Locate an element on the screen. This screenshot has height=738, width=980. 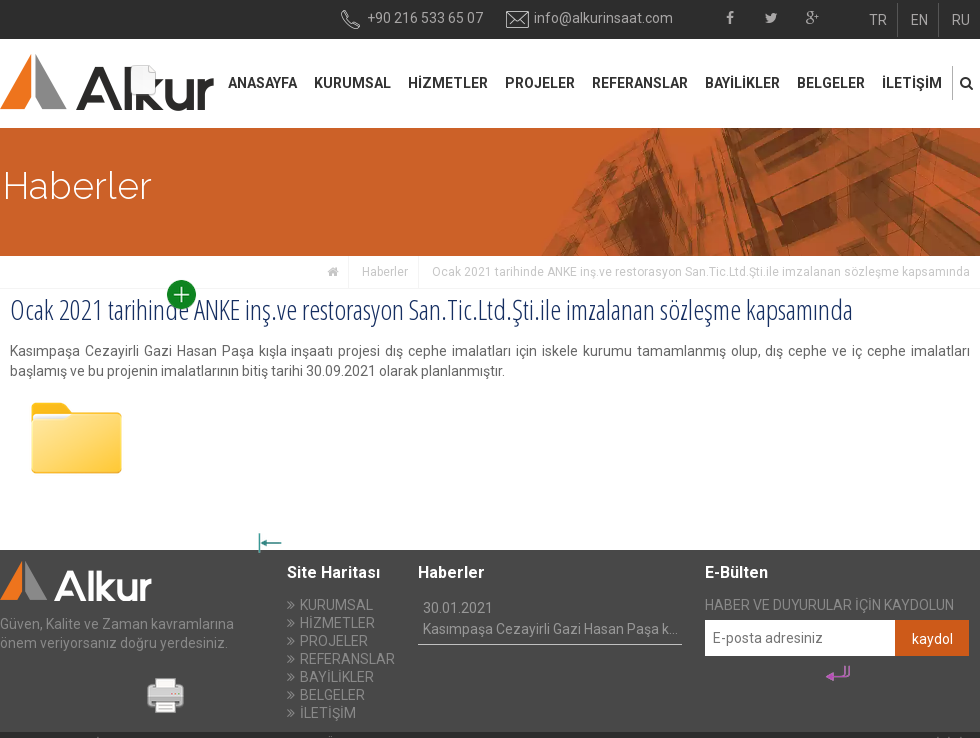
reply to all recipients of an email is located at coordinates (837, 671).